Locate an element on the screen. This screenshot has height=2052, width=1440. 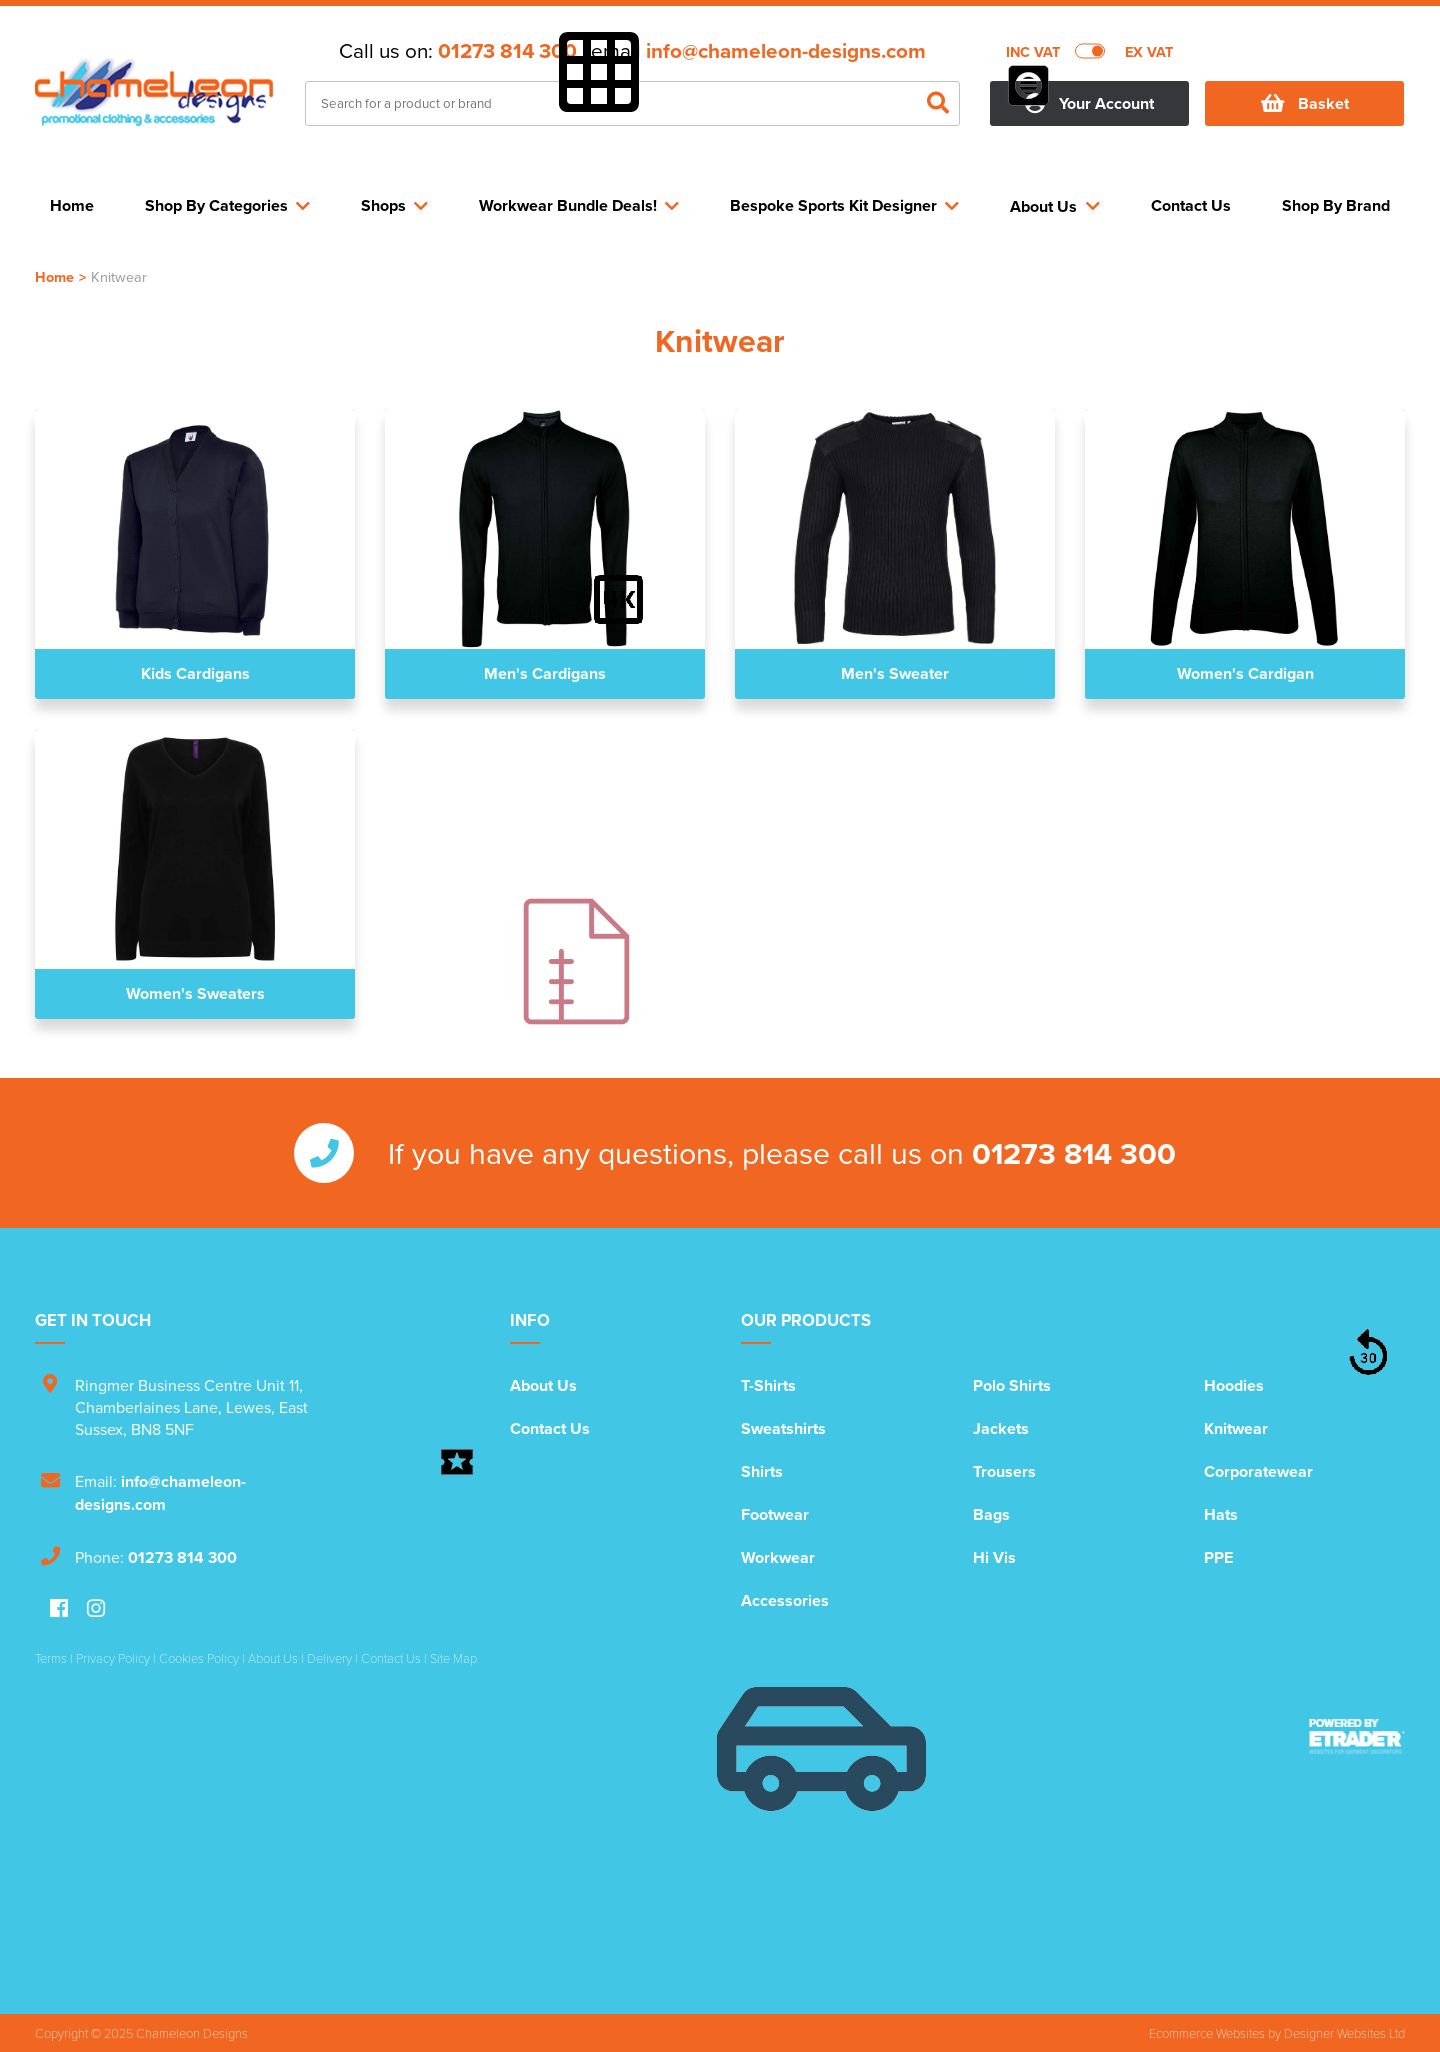
rewind 30 seconds is located at coordinates (1368, 1353).